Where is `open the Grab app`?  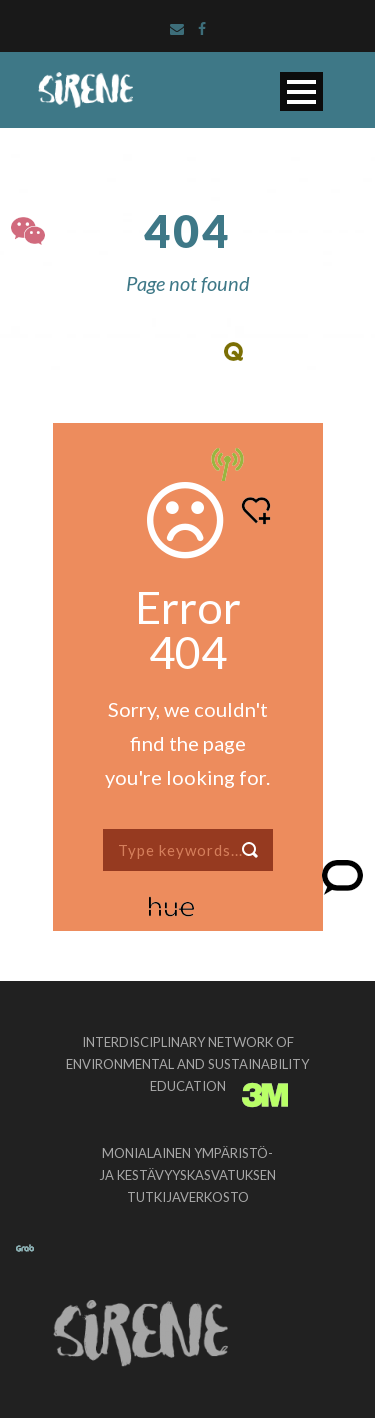 open the Grab app is located at coordinates (25, 1248).